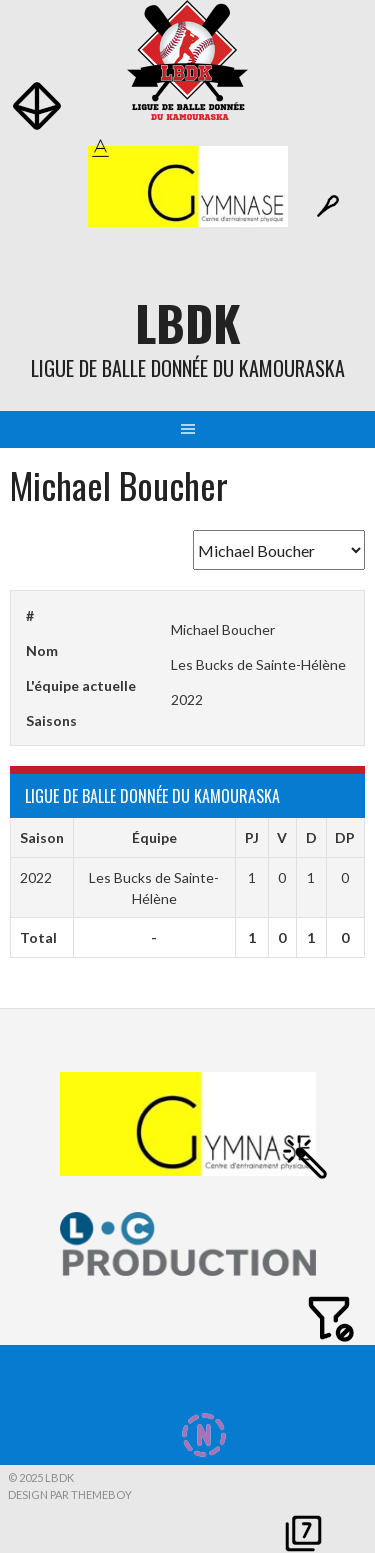 Image resolution: width=375 pixels, height=1553 pixels. I want to click on apply underline formatting to selected text, so click(100, 148).